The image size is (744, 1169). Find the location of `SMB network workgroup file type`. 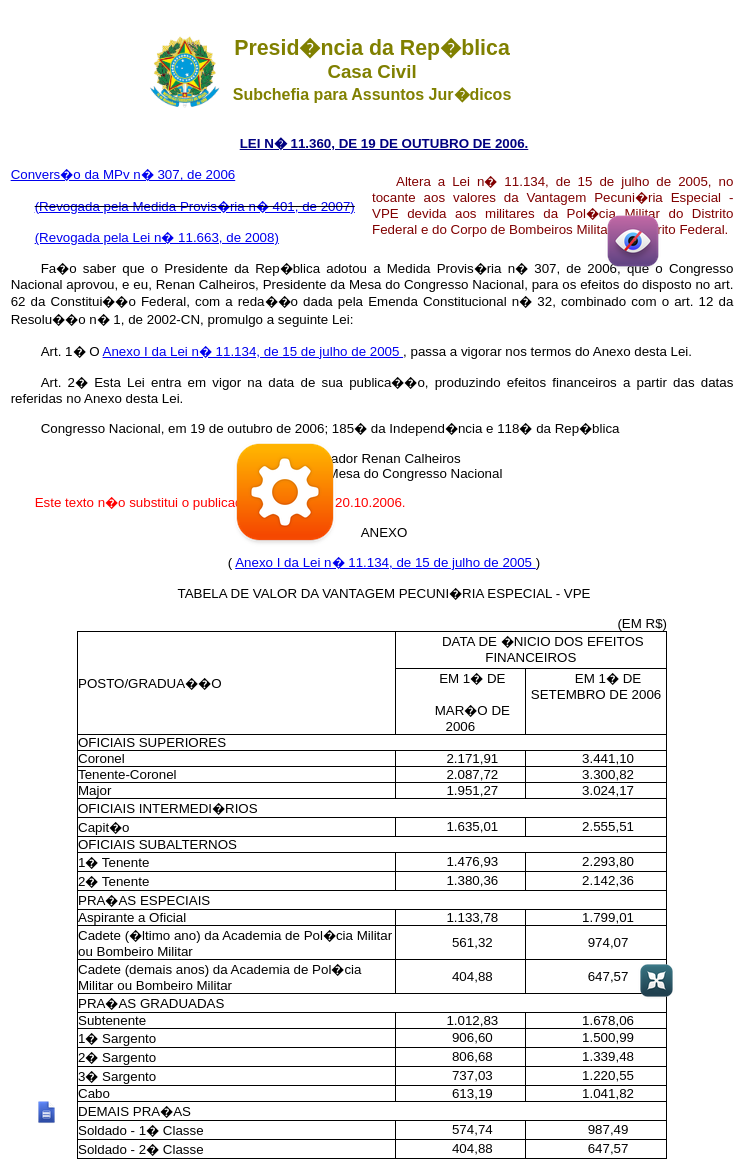

SMB network workgroup file type is located at coordinates (46, 1112).